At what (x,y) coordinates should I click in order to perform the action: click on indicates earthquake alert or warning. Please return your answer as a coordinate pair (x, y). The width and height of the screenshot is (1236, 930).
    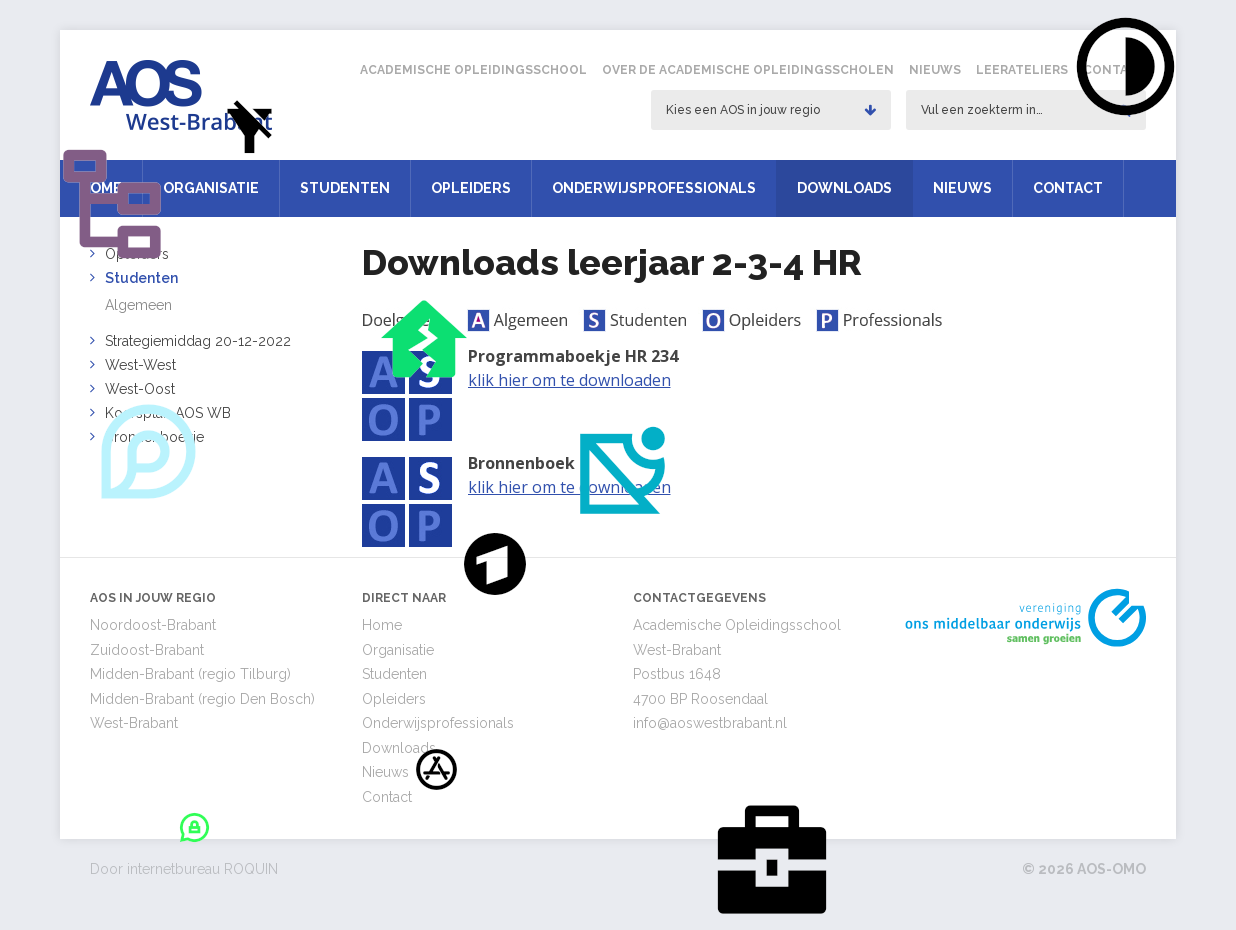
    Looking at the image, I should click on (424, 342).